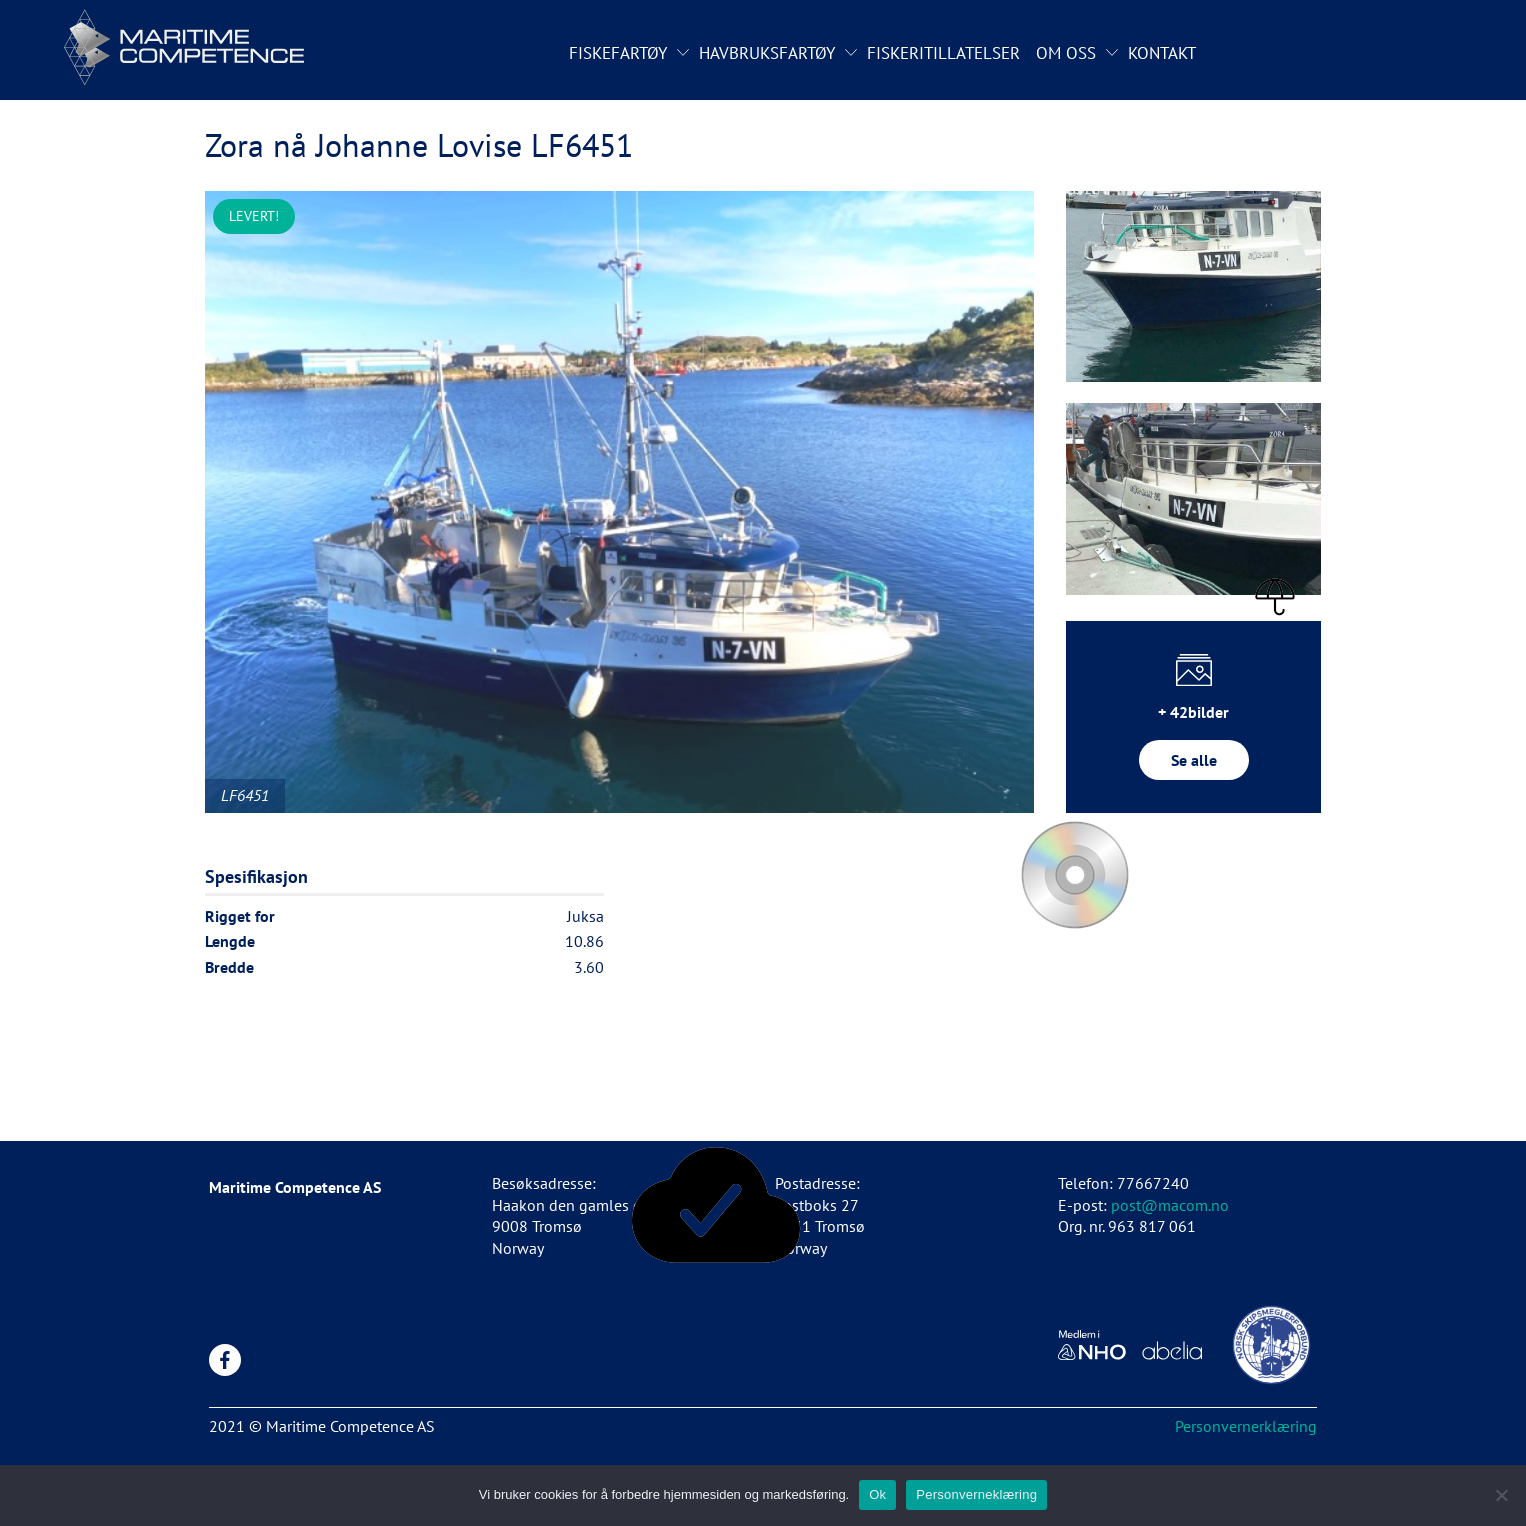 The height and width of the screenshot is (1526, 1526). I want to click on insert or eject optical disc media, so click(1075, 875).